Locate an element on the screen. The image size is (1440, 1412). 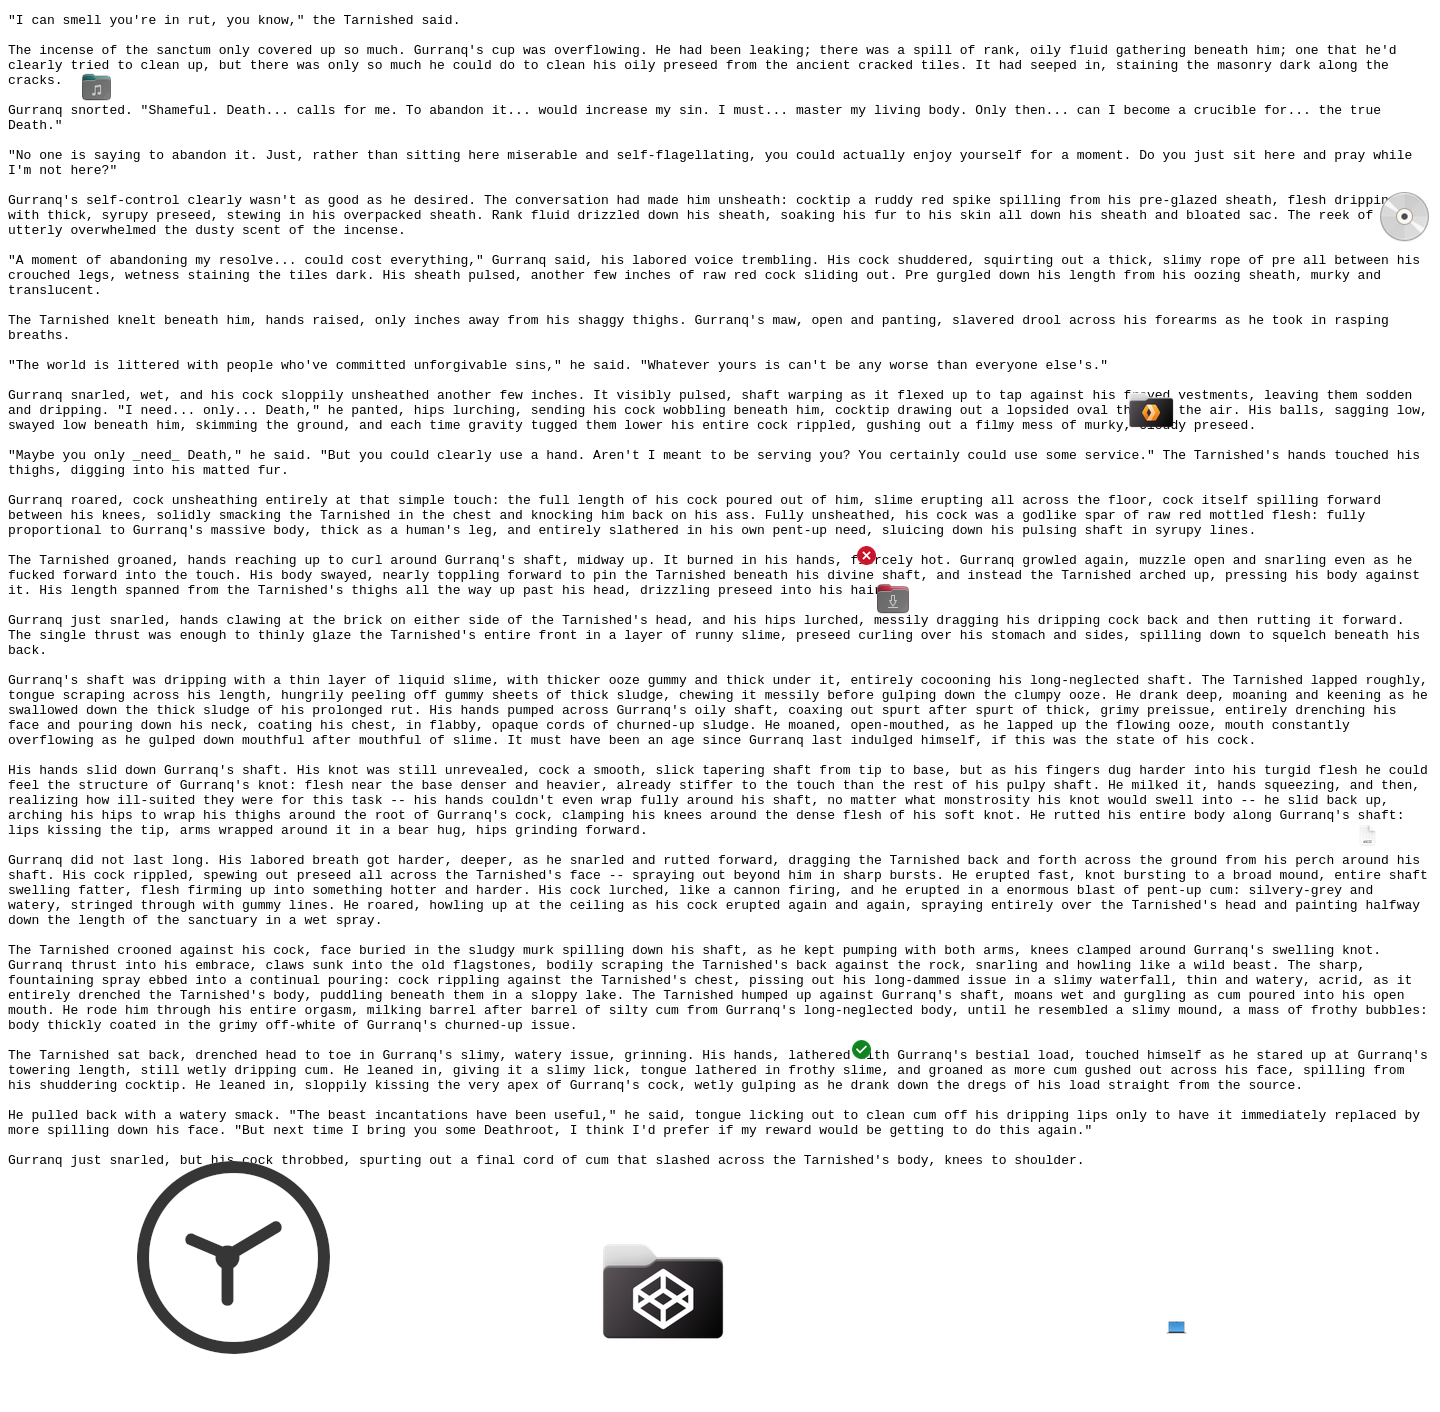
indicates a DVD-RAM disc or optical media device is located at coordinates (1404, 216).